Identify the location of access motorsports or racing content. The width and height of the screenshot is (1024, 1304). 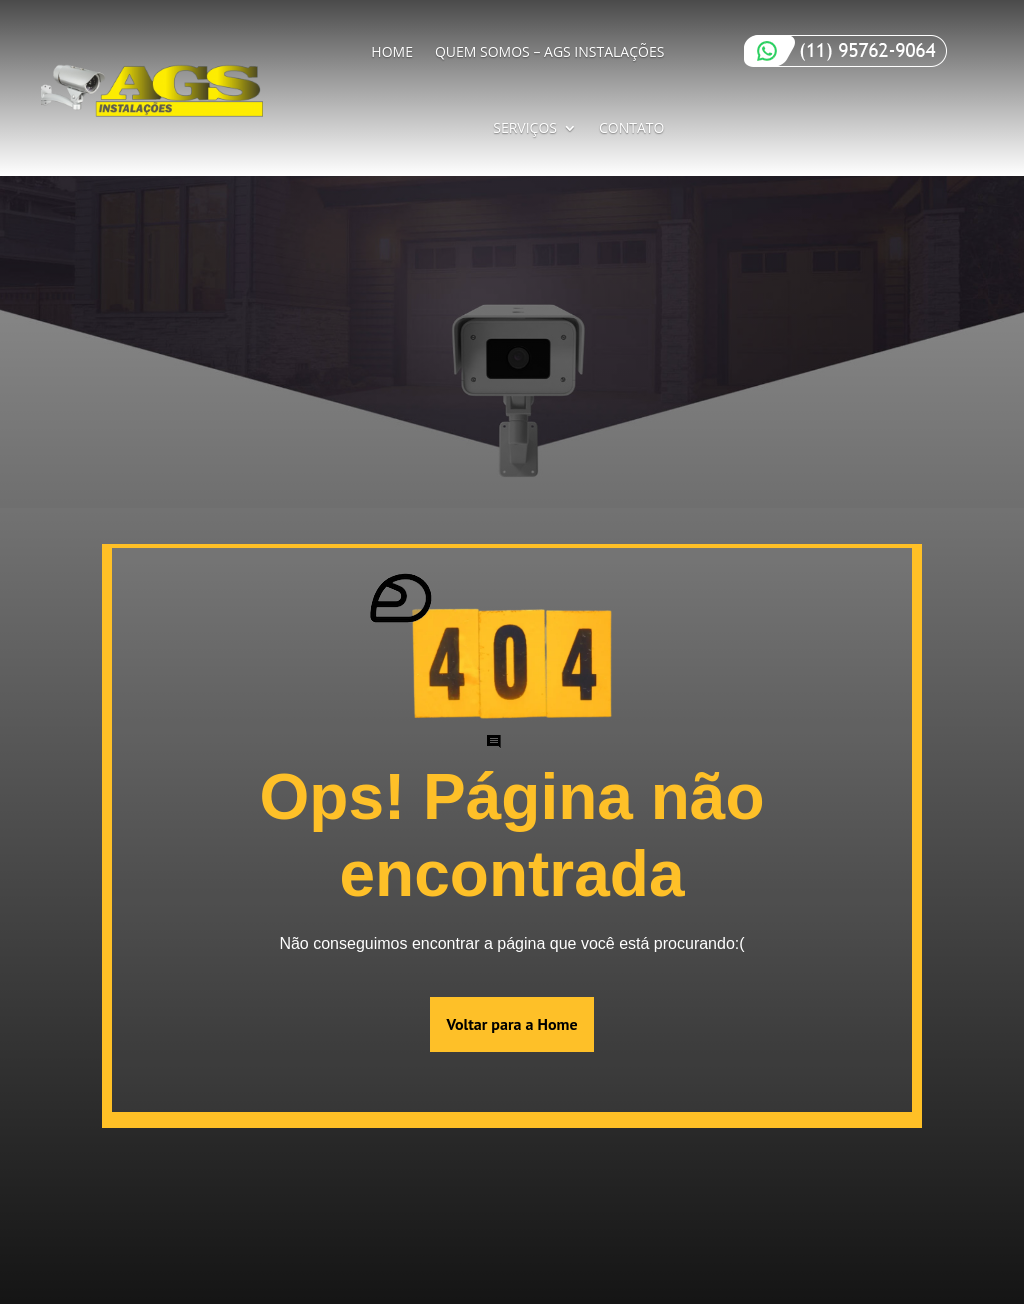
(401, 598).